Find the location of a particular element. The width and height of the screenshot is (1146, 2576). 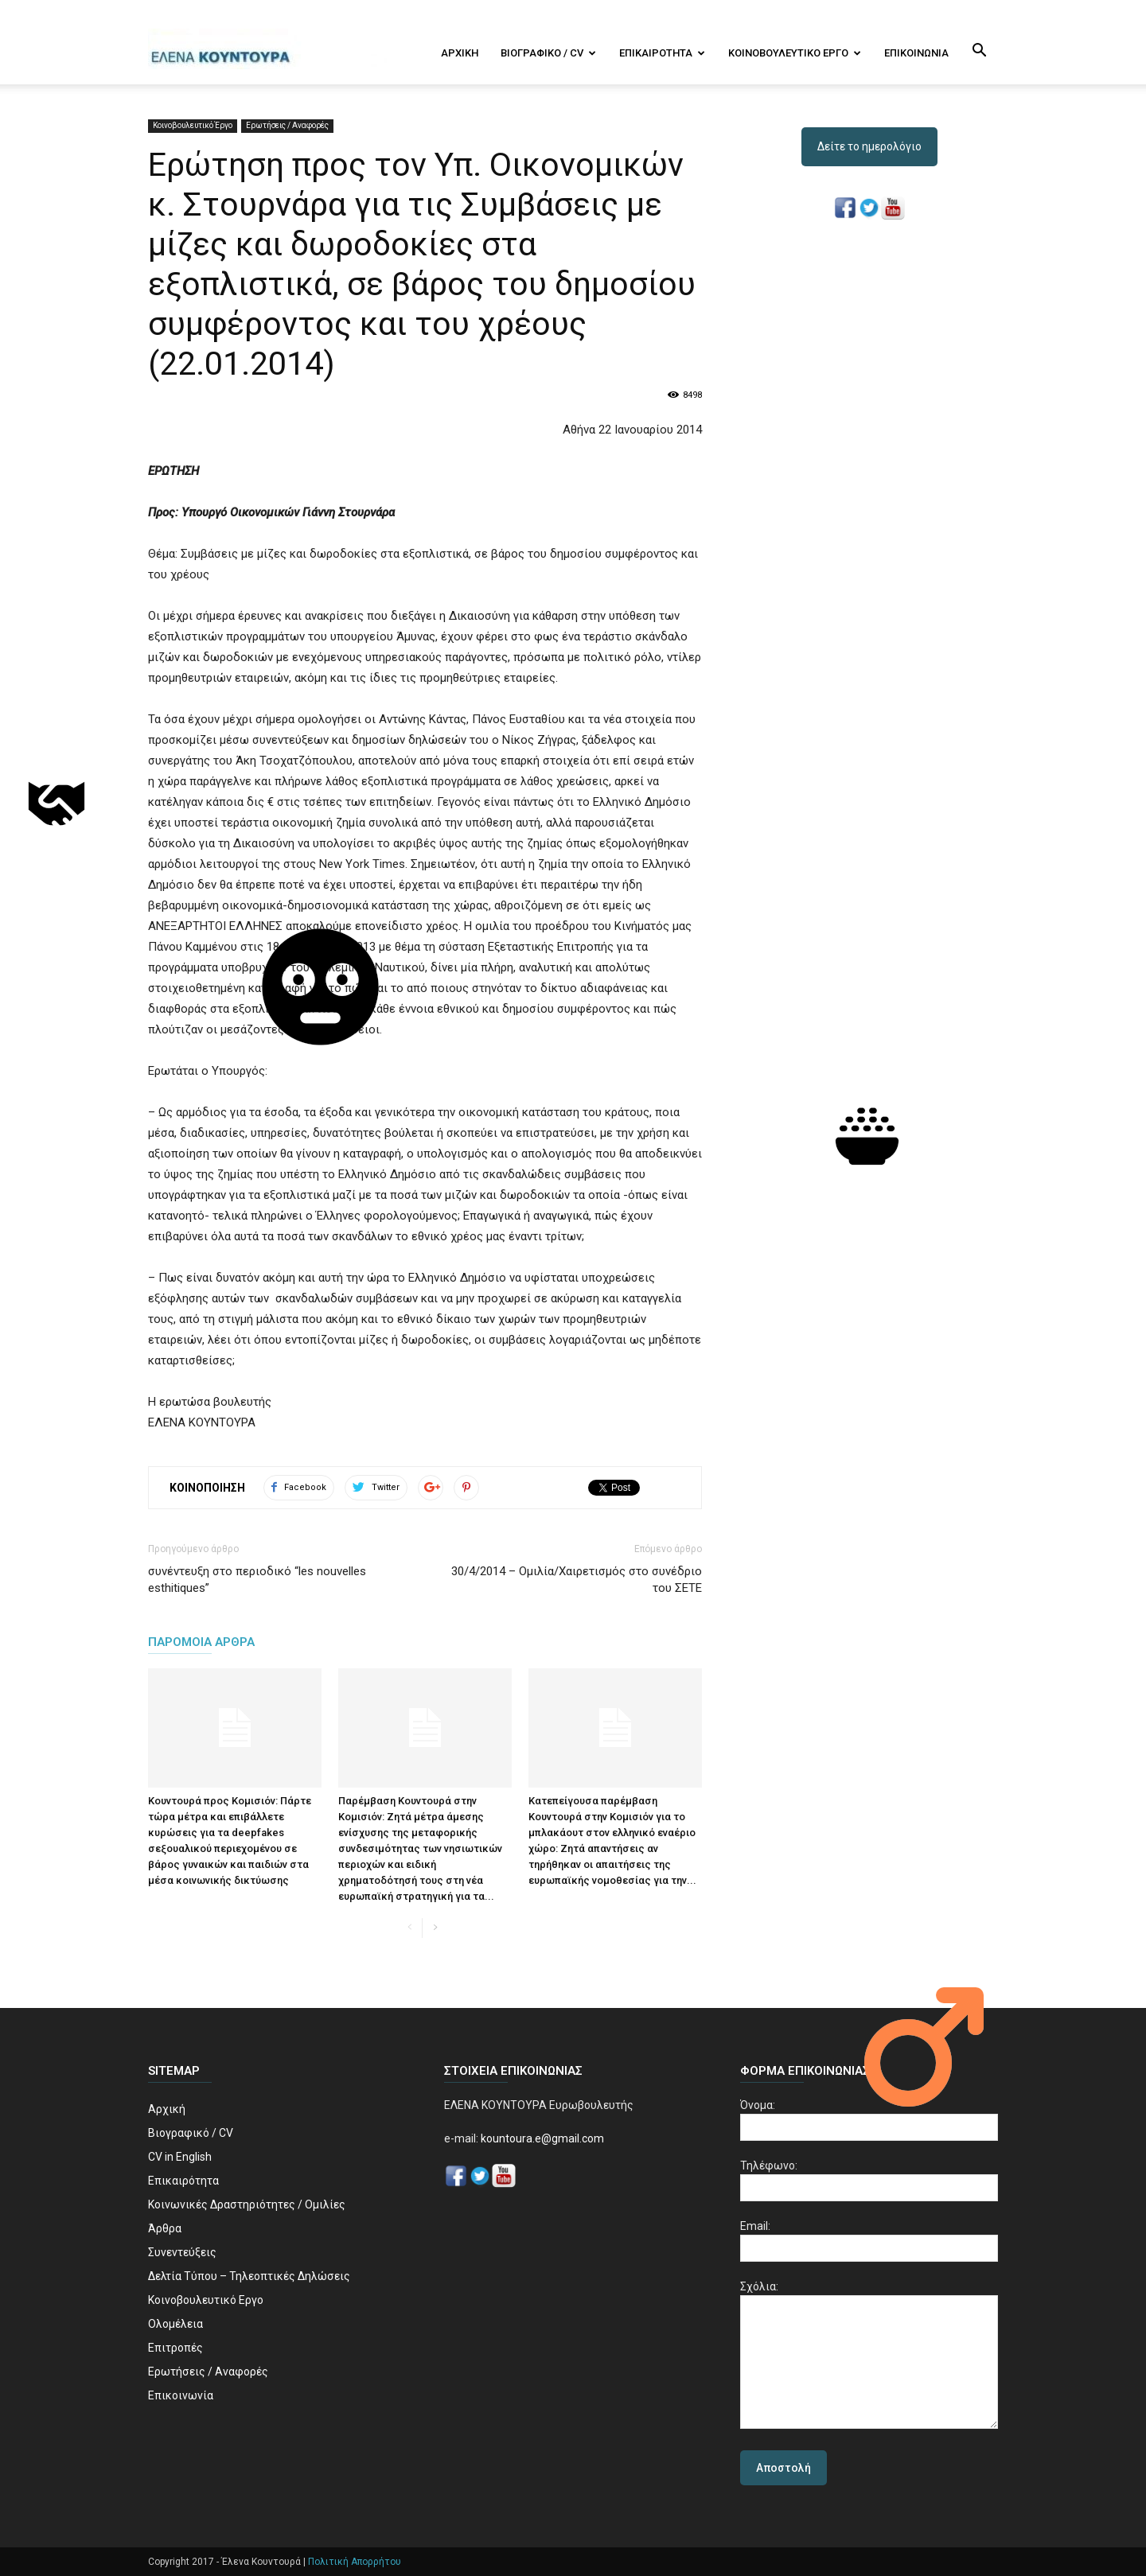

view rice or grain-based meal options is located at coordinates (867, 1137).